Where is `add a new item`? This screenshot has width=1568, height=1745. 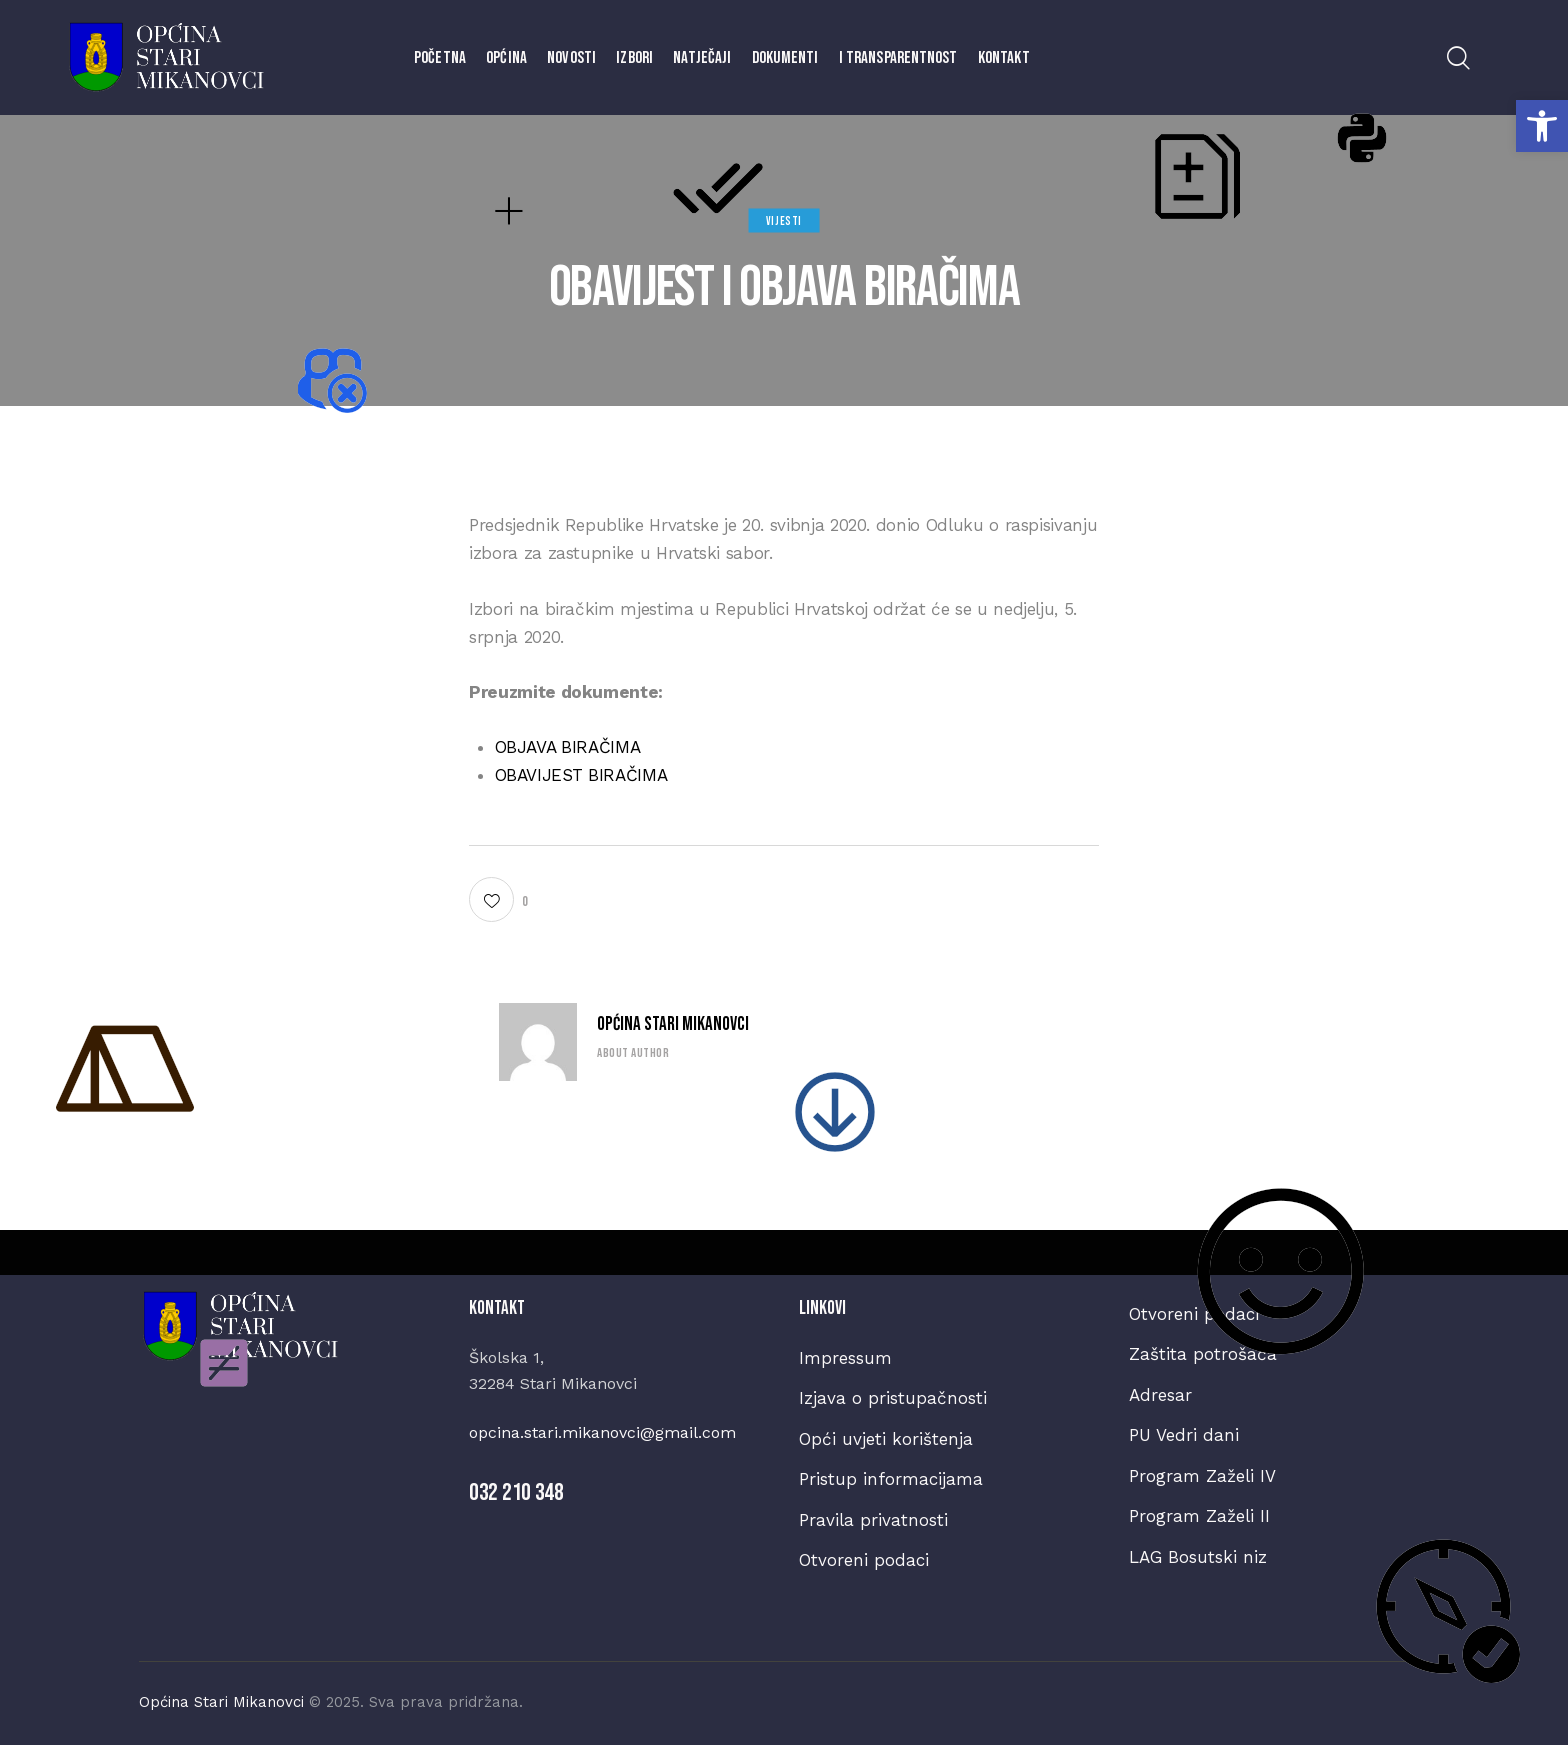 add a new item is located at coordinates (510, 212).